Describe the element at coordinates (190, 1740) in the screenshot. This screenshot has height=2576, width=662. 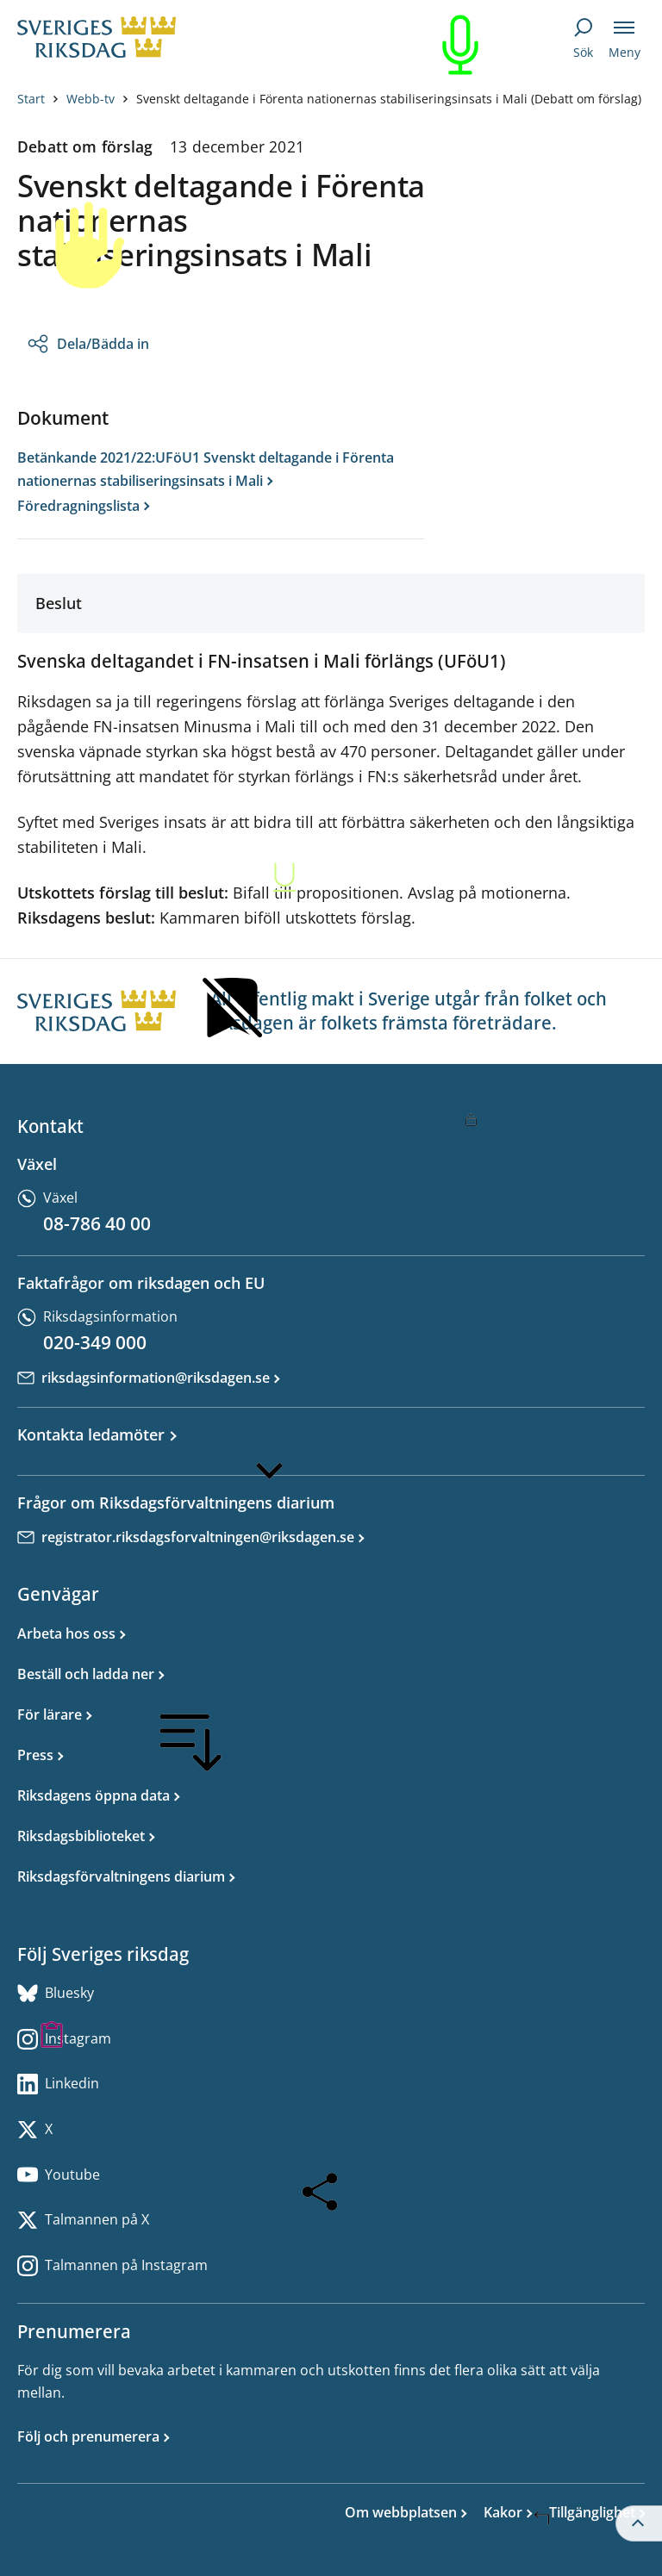
I see `sort list in descending order` at that location.